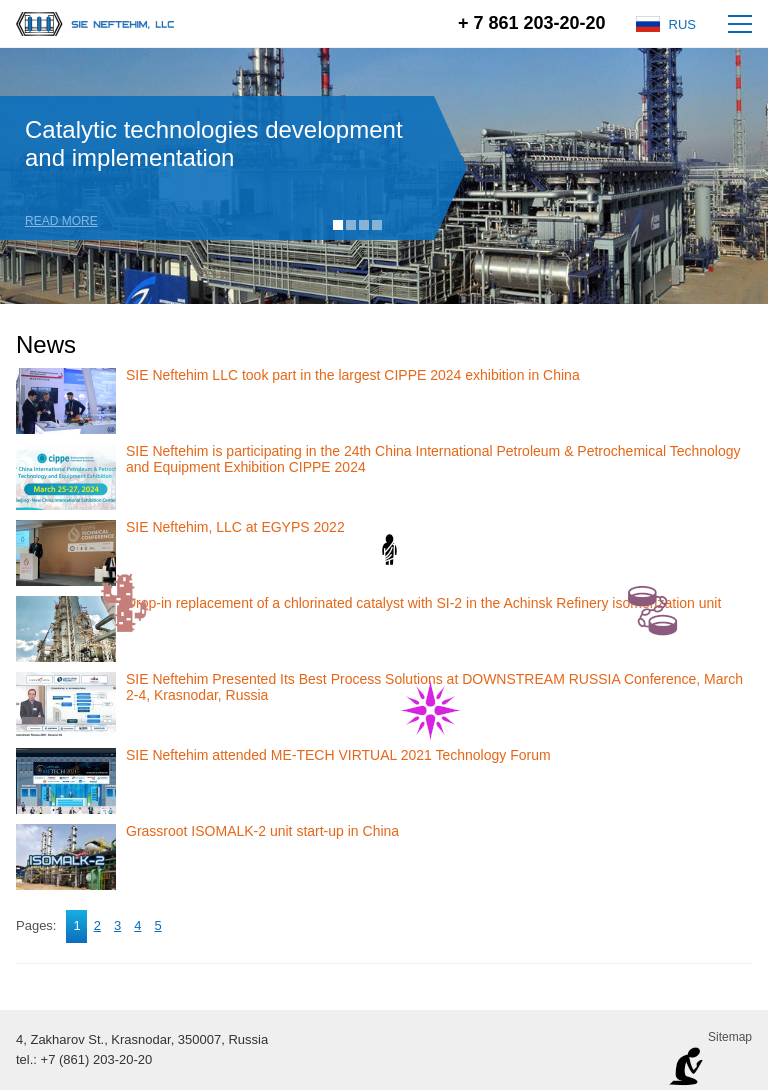 The height and width of the screenshot is (1090, 768). What do you see at coordinates (430, 710) in the screenshot?
I see `indicates a hazard or danger zone in gameplay` at bounding box center [430, 710].